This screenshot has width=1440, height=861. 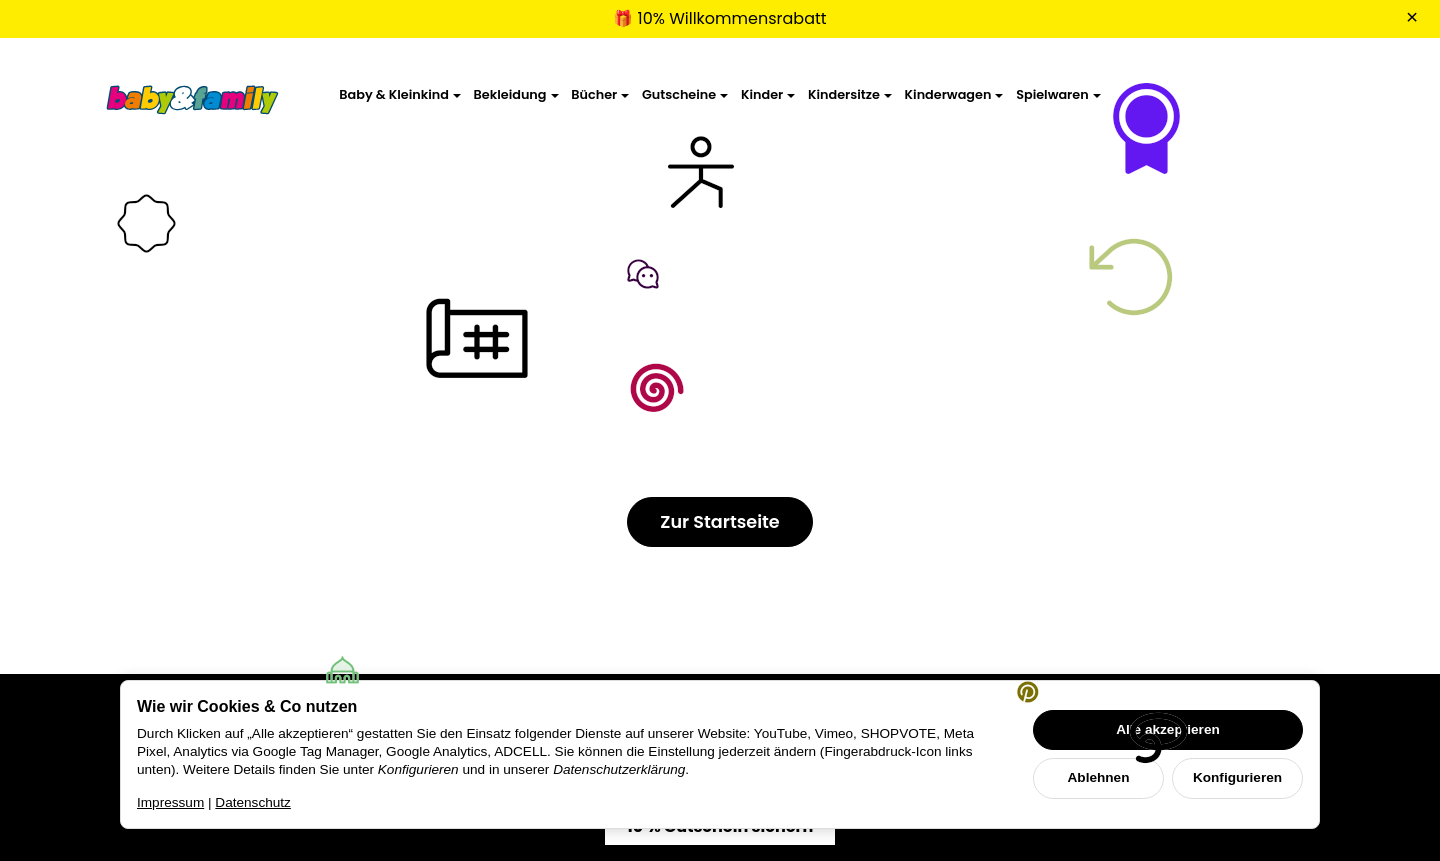 What do you see at coordinates (477, 342) in the screenshot?
I see `view project blueprints or technical plans` at bounding box center [477, 342].